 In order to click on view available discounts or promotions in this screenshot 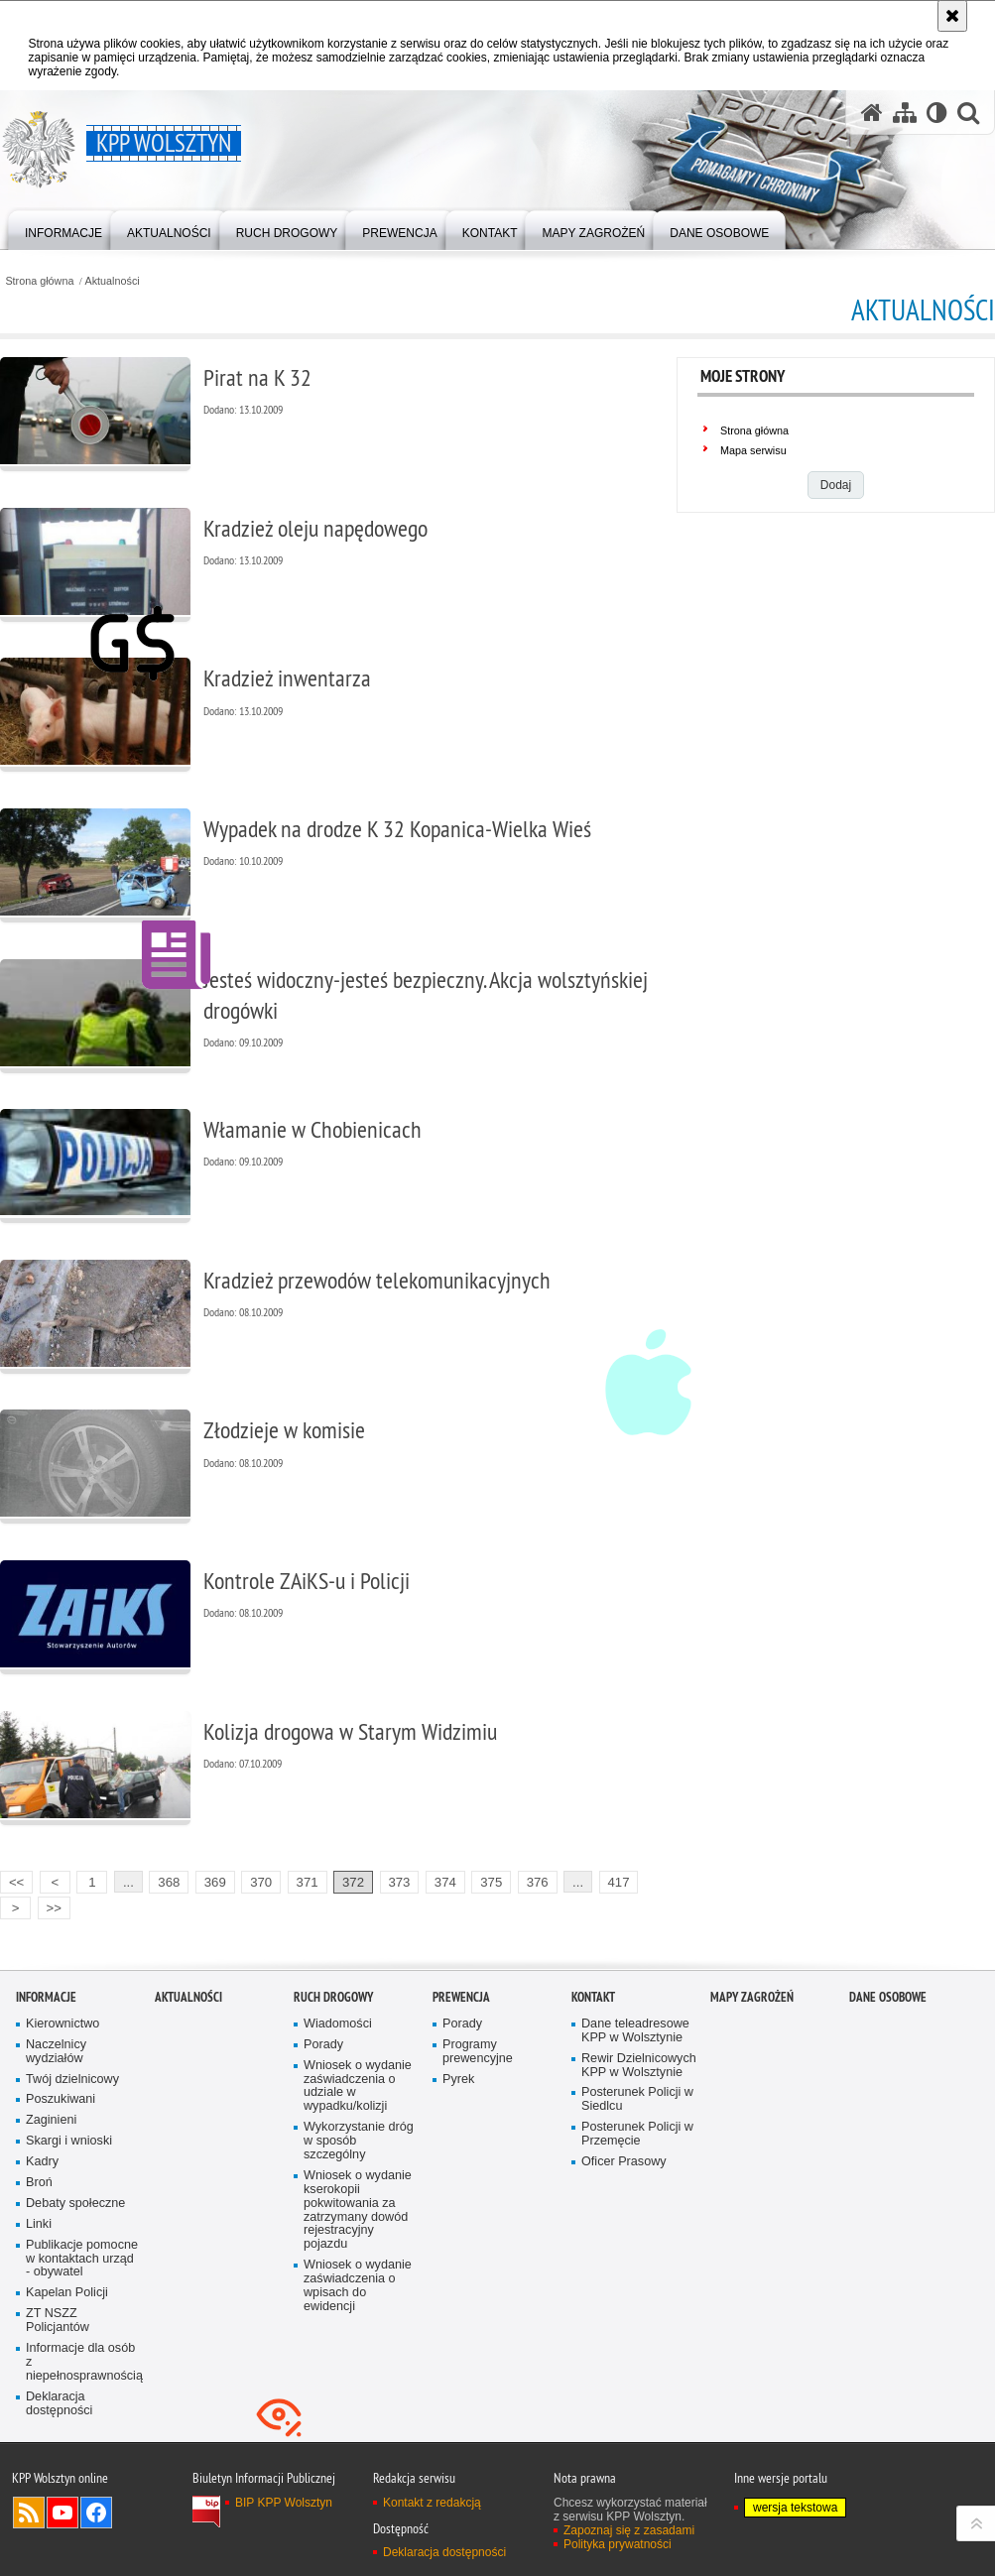, I will do `click(279, 2414)`.